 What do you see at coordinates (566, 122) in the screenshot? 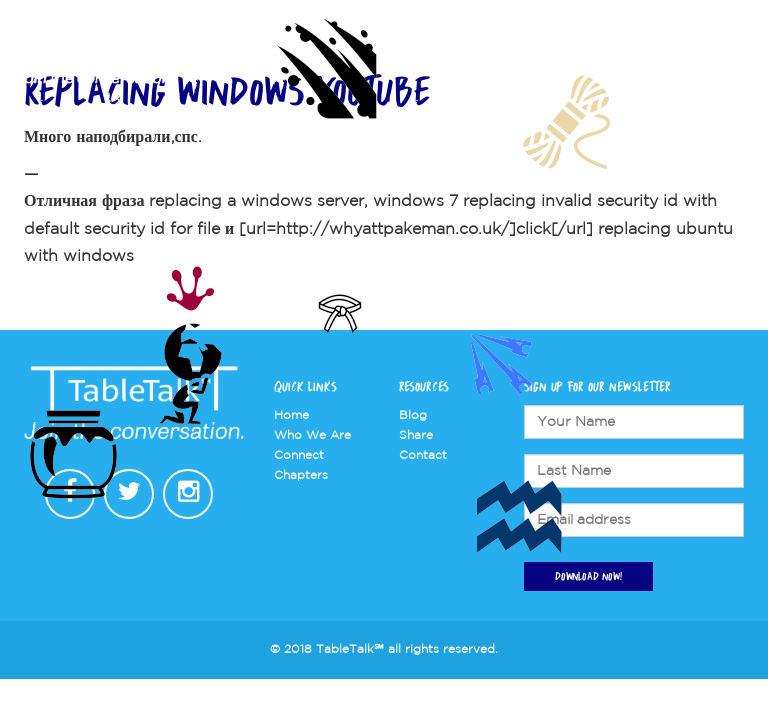
I see `crafting or knitting category in a game` at bounding box center [566, 122].